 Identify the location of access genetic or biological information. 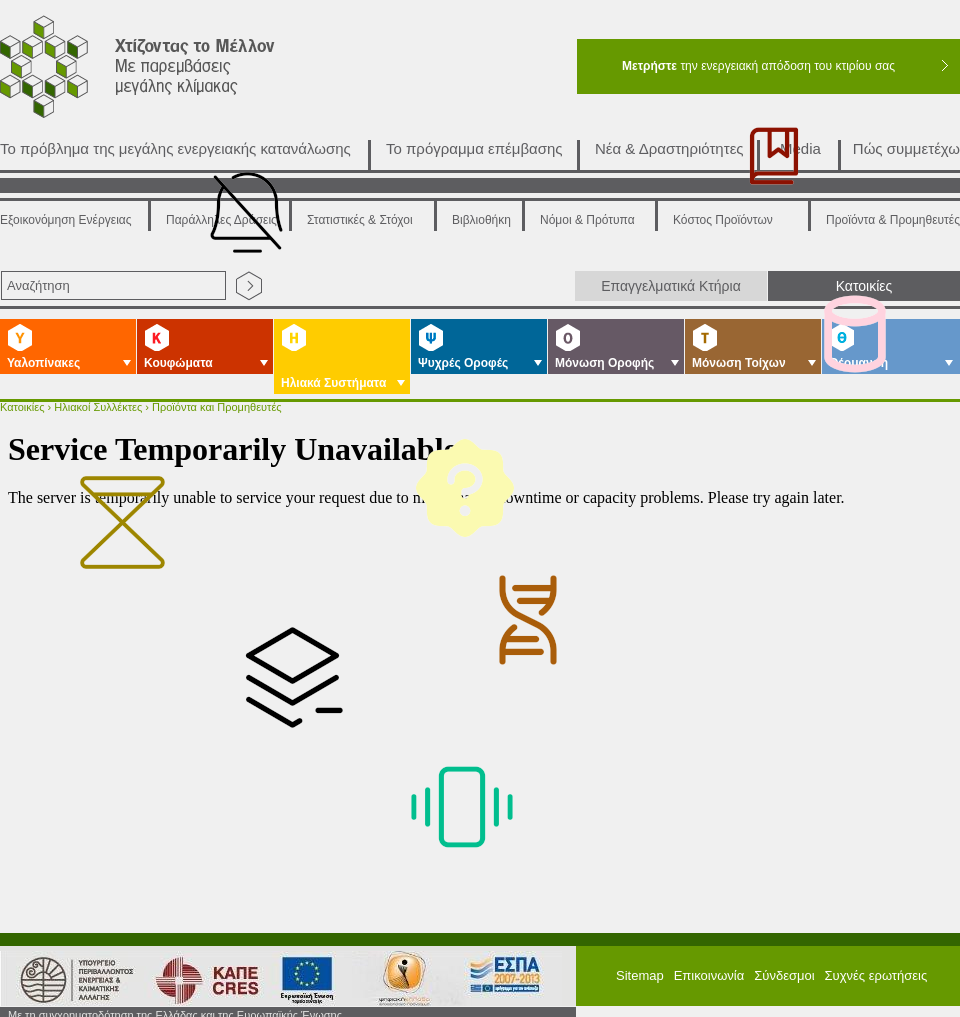
(528, 620).